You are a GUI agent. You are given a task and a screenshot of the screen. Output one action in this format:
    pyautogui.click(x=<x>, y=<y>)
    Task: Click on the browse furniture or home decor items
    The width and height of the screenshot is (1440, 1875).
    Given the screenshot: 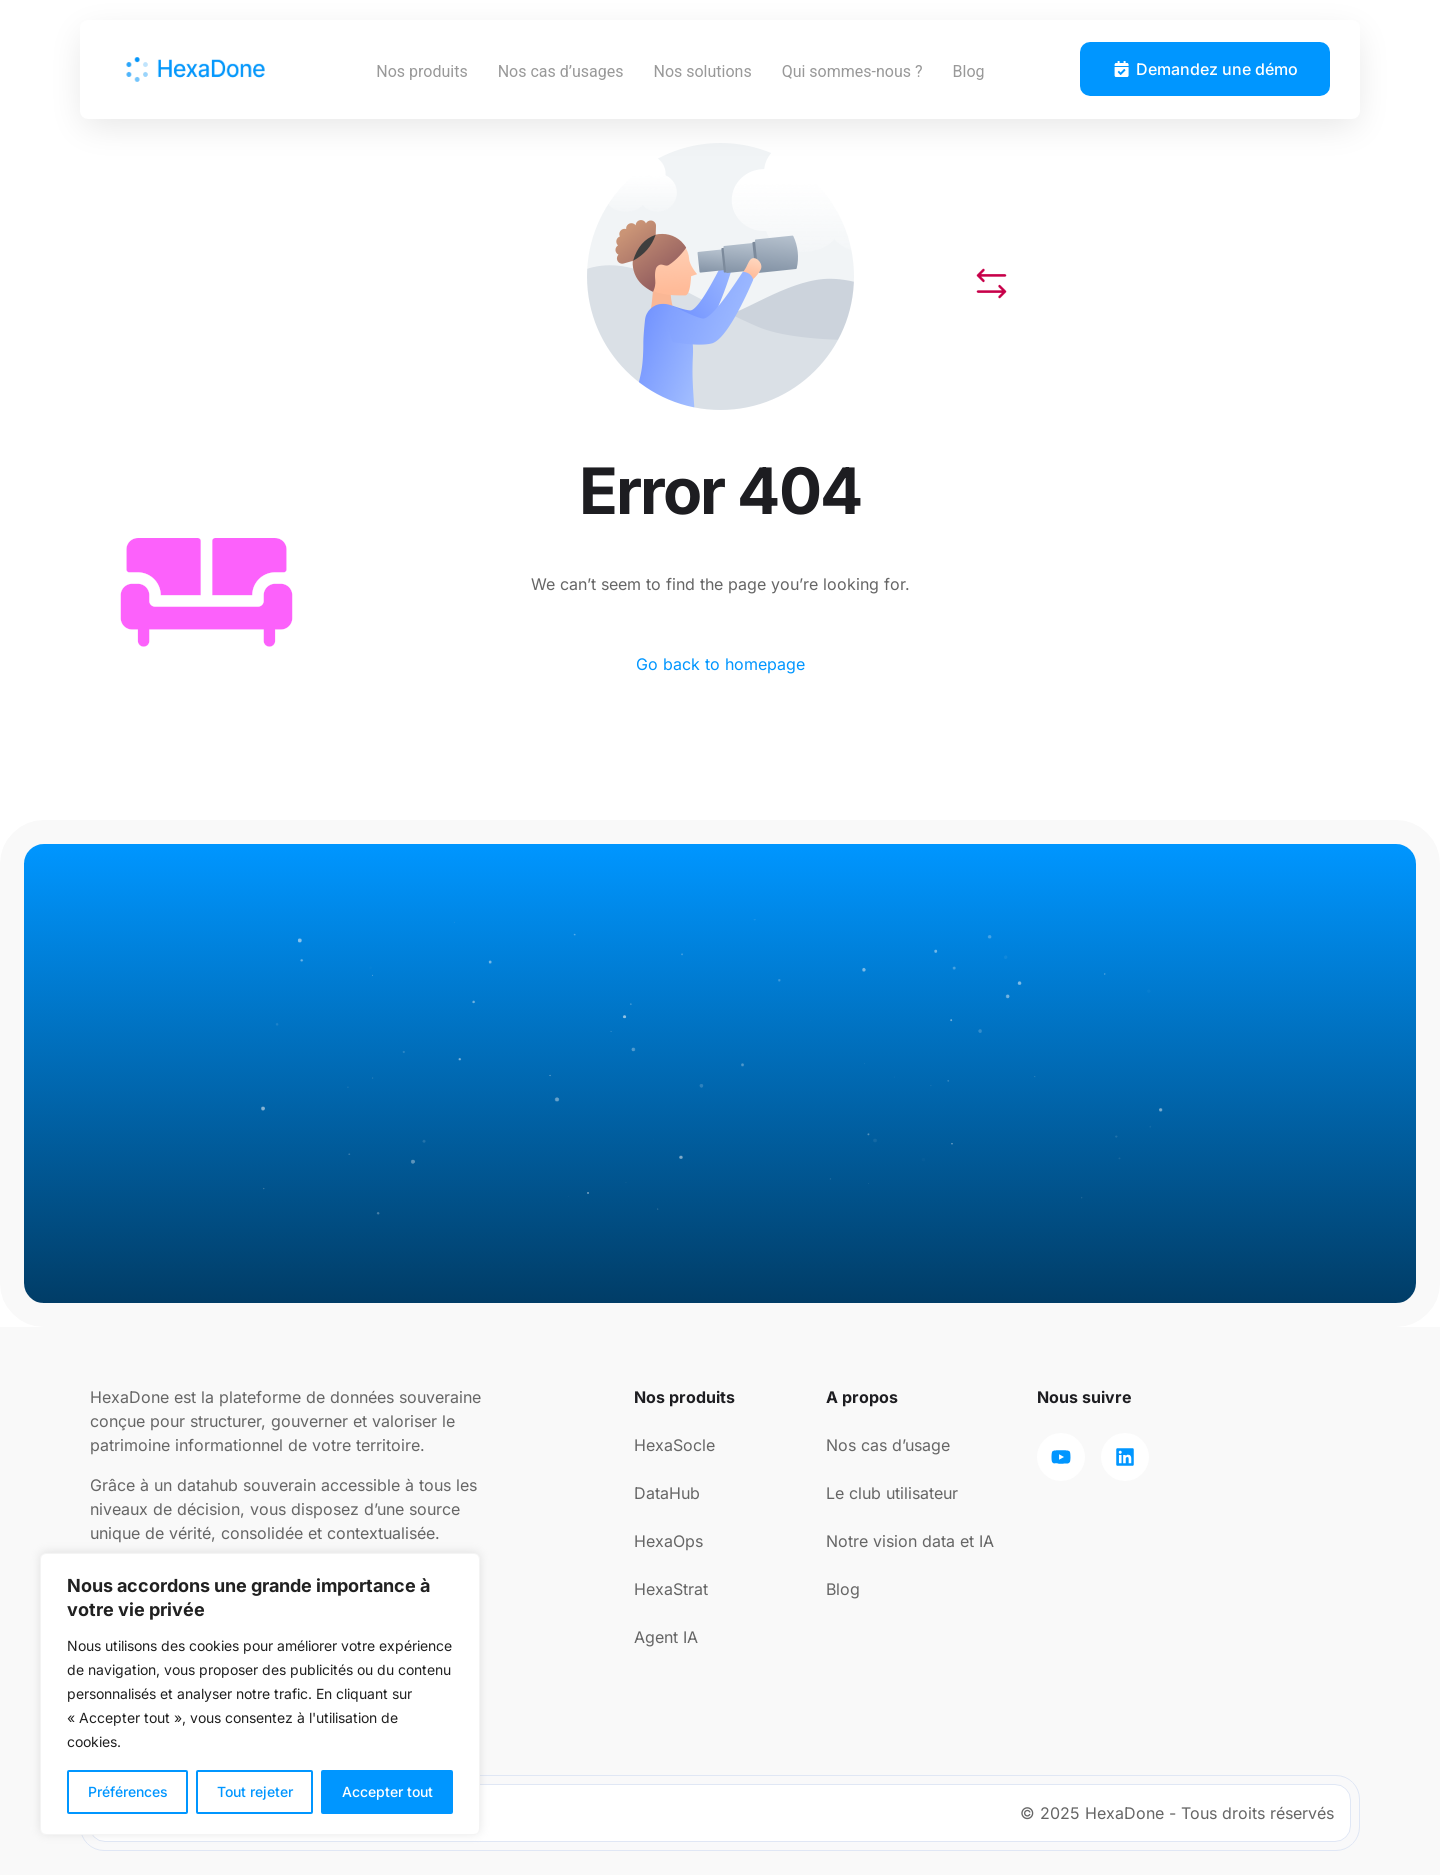 What is the action you would take?
    pyautogui.click(x=206, y=589)
    